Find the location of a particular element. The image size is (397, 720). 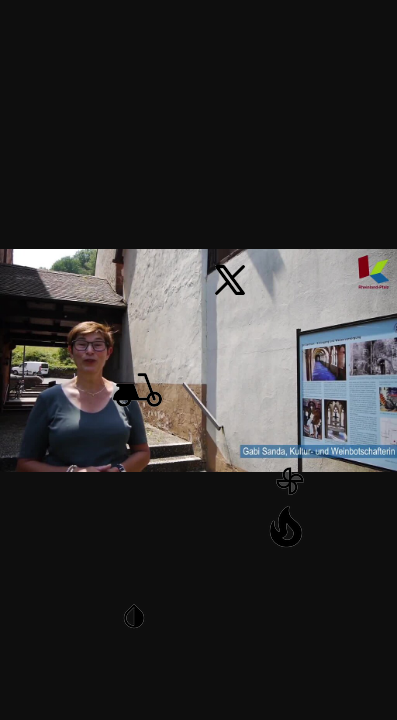

toggle color inversion or contrast settings is located at coordinates (134, 616).